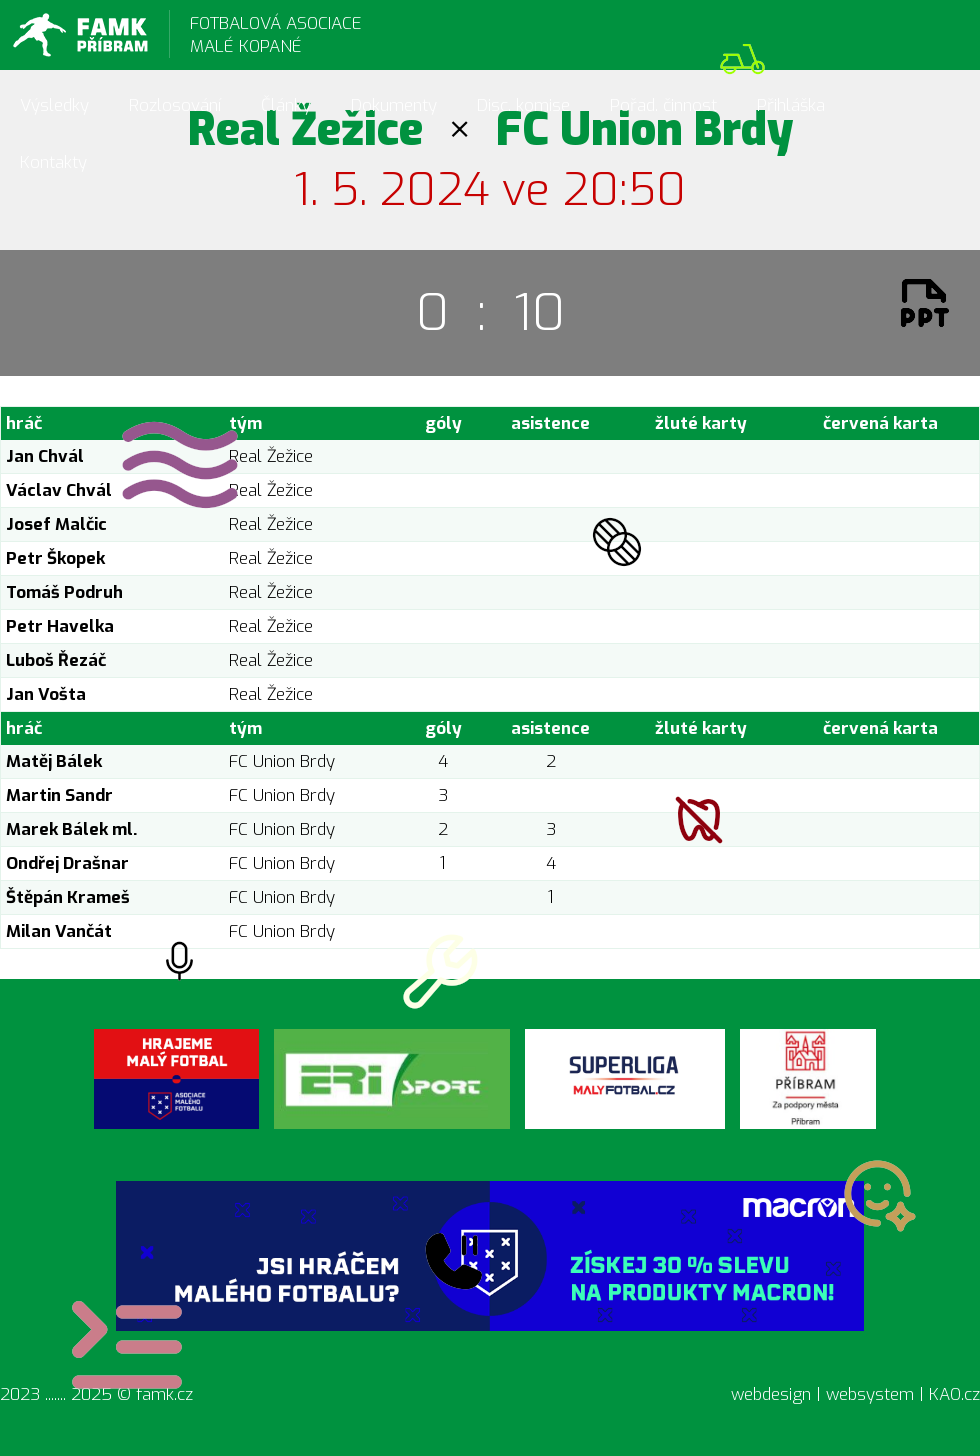 The height and width of the screenshot is (1456, 980). Describe the element at coordinates (699, 820) in the screenshot. I see `dental services unavailable` at that location.